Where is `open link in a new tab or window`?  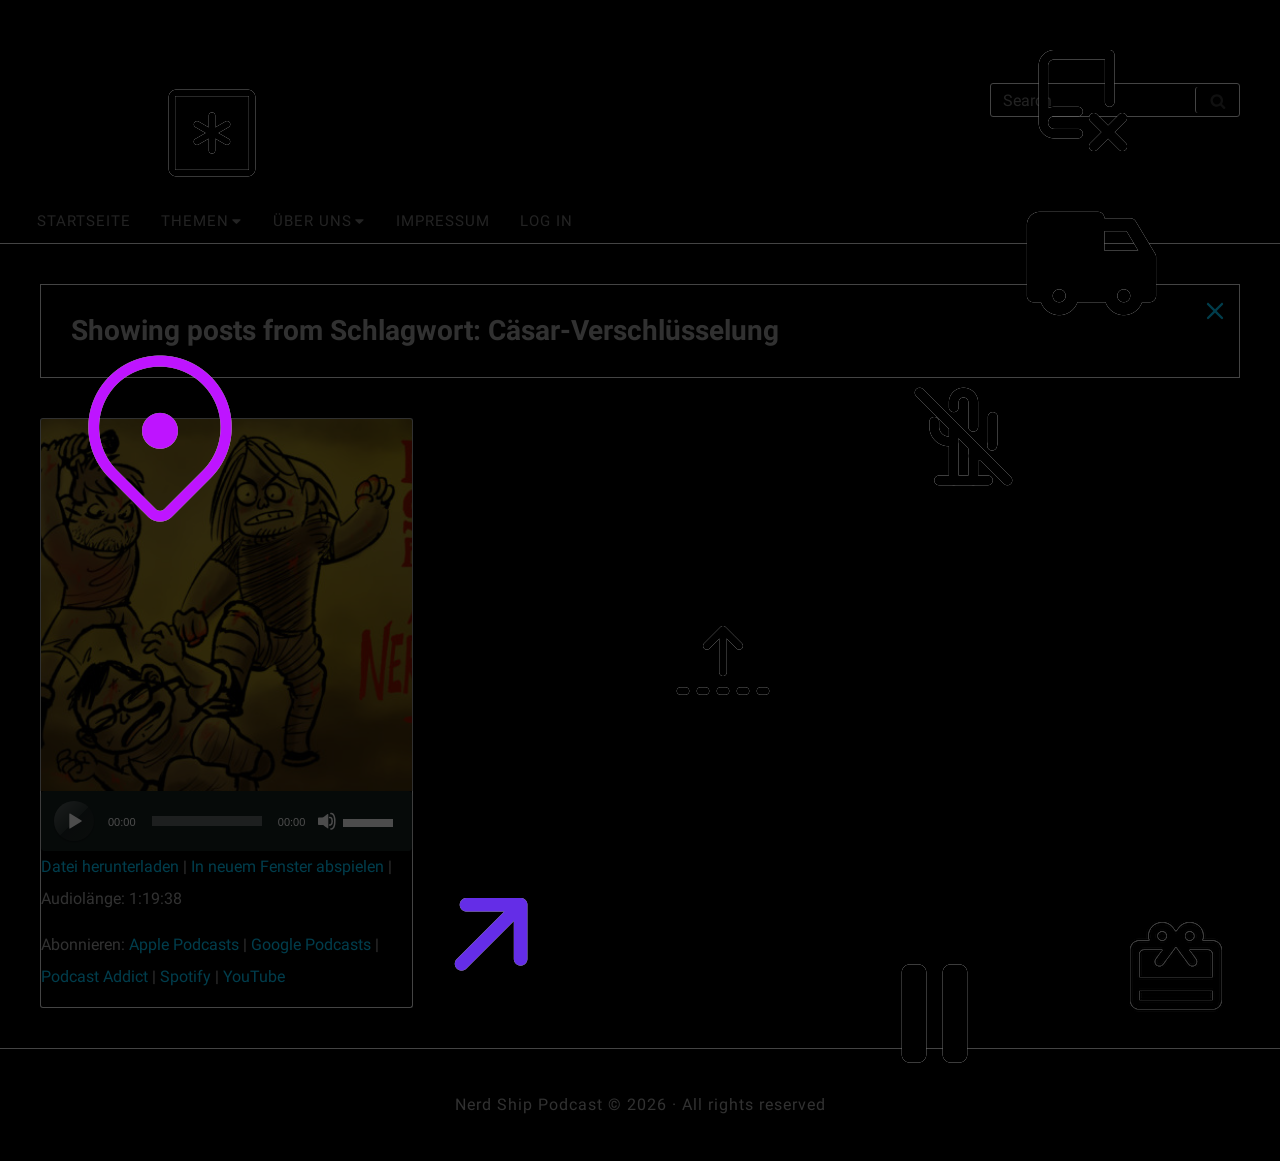
open link in a new tab or window is located at coordinates (491, 934).